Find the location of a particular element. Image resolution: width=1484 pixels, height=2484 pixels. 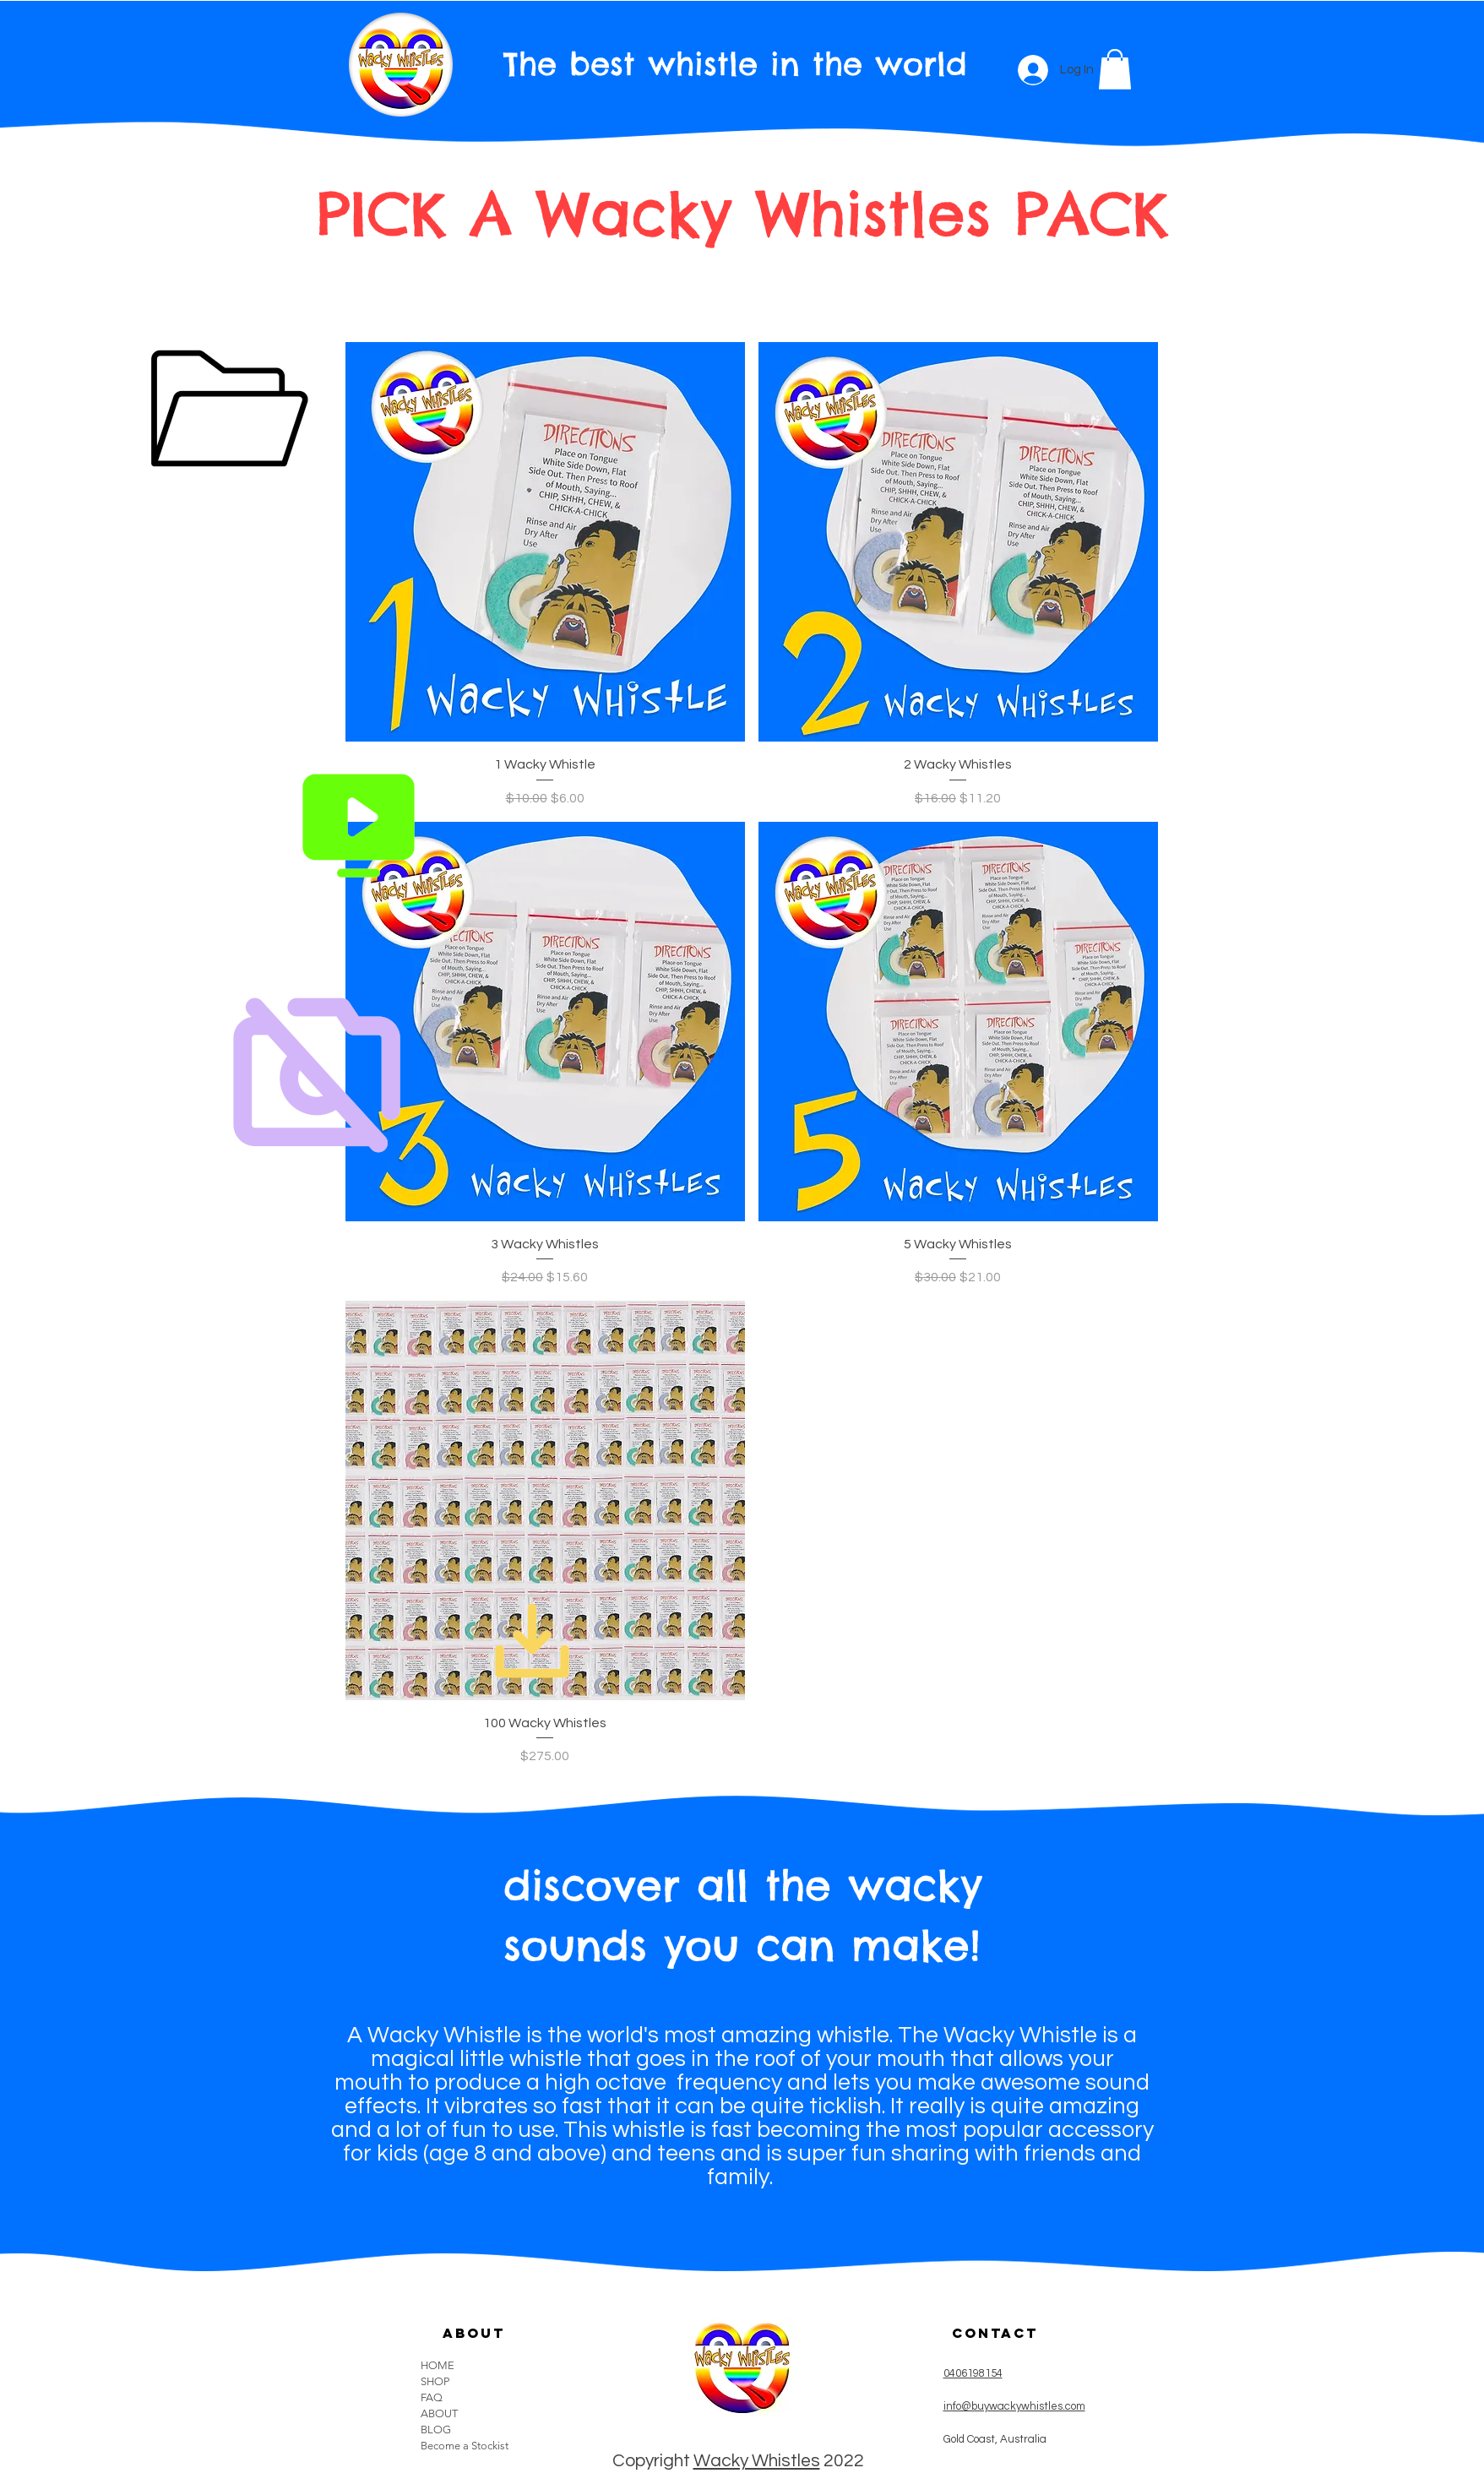

open folder containing files is located at coordinates (224, 405).